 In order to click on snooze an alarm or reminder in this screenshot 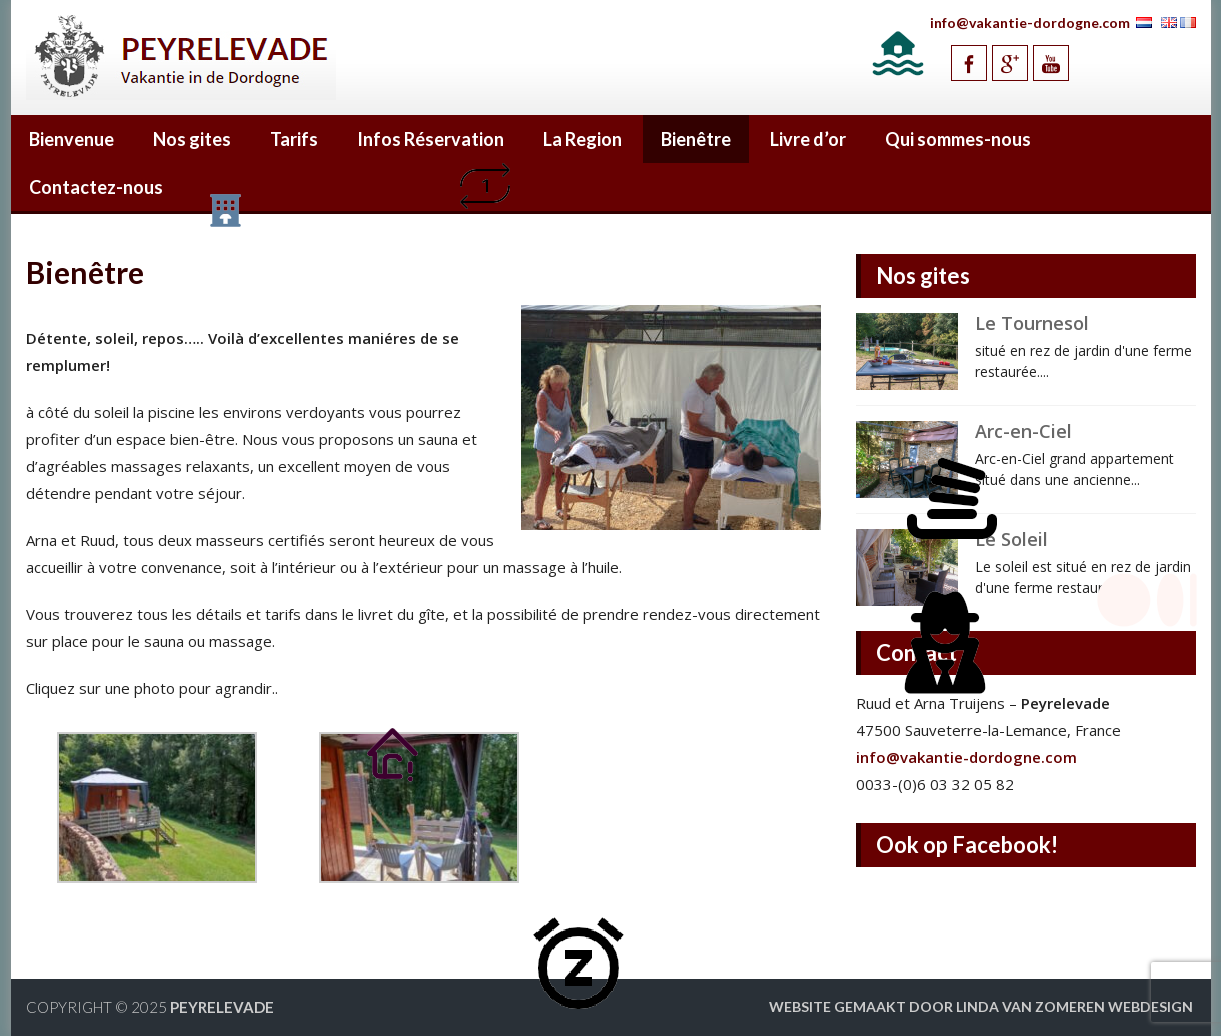, I will do `click(578, 963)`.